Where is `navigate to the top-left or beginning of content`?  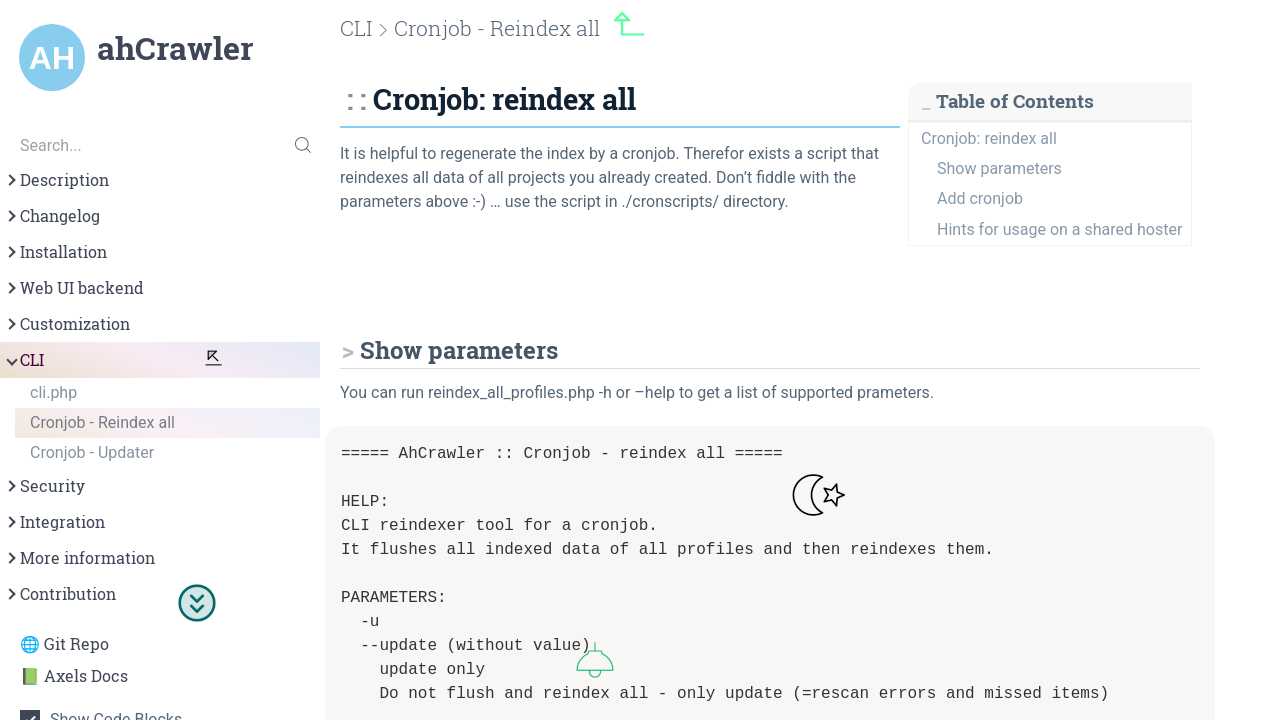 navigate to the top-left or beginning of content is located at coordinates (213, 358).